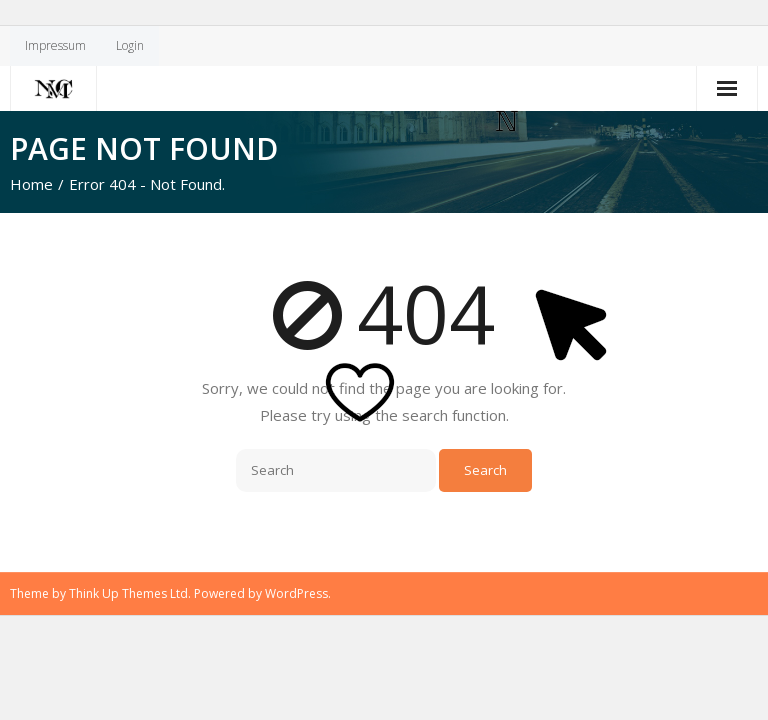 Image resolution: width=768 pixels, height=720 pixels. What do you see at coordinates (360, 390) in the screenshot?
I see `add to favorites` at bounding box center [360, 390].